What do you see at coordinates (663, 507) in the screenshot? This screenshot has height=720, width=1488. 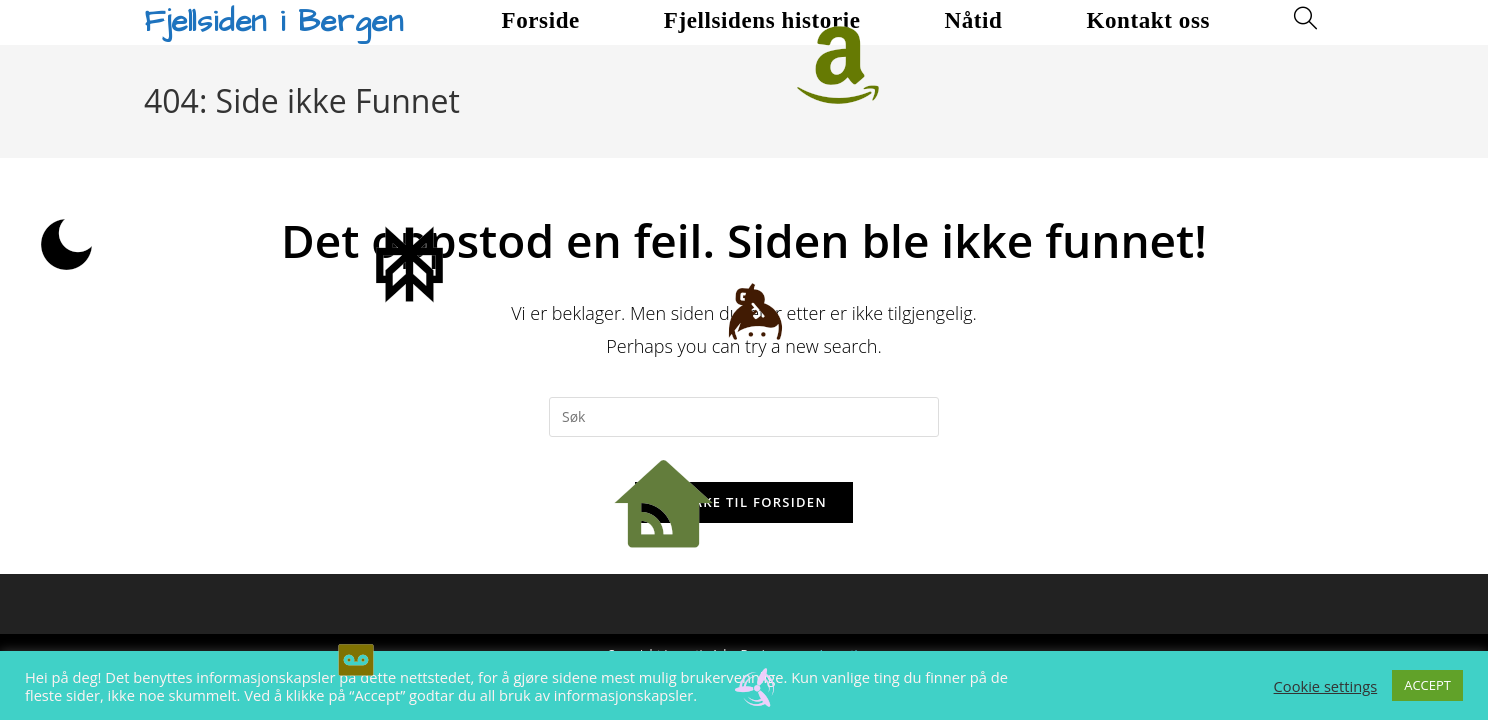 I see `connect to home wifi network` at bounding box center [663, 507].